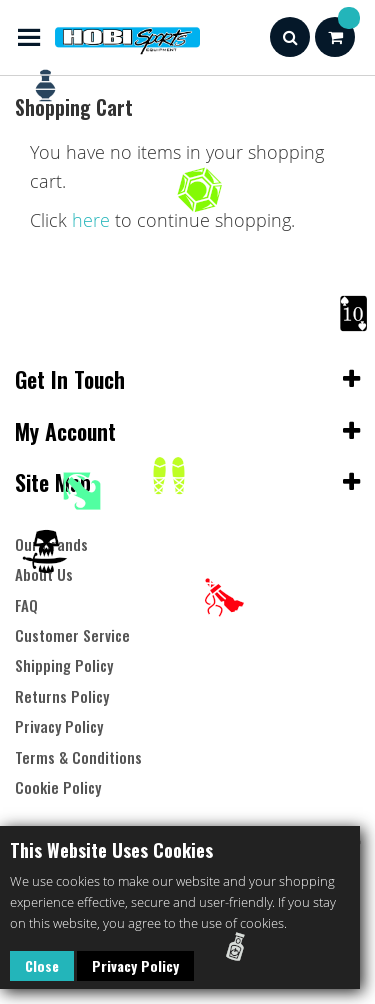 The height and width of the screenshot is (1004, 375). Describe the element at coordinates (353, 313) in the screenshot. I see `ten of spades playing card` at that location.